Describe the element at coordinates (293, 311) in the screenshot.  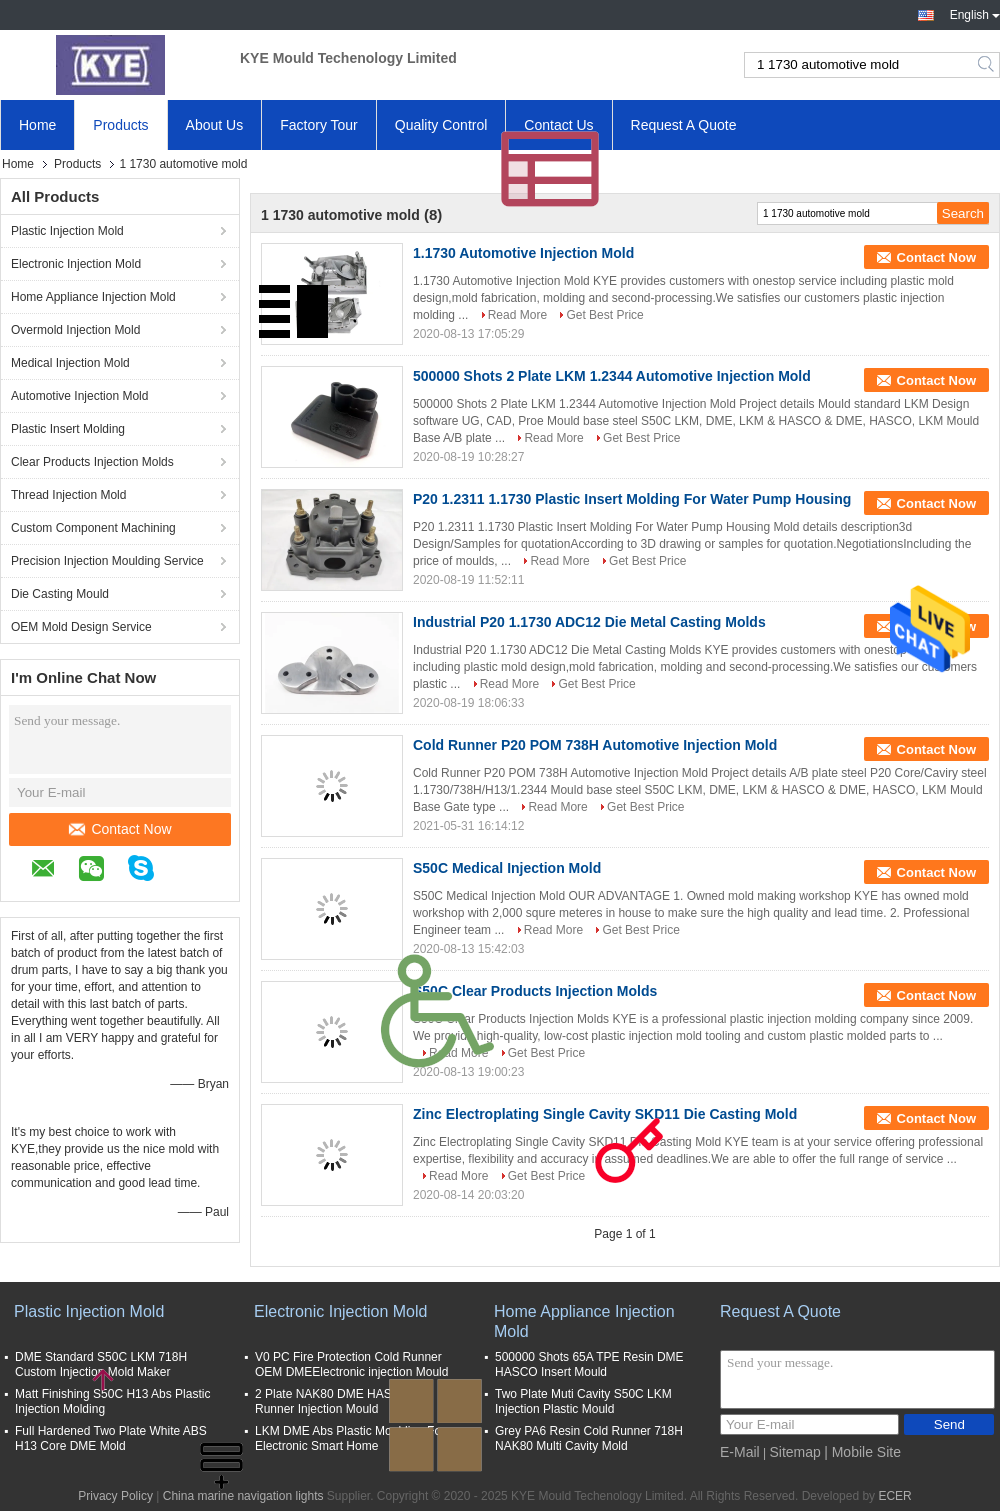
I see `toggle vertical split view layout` at that location.